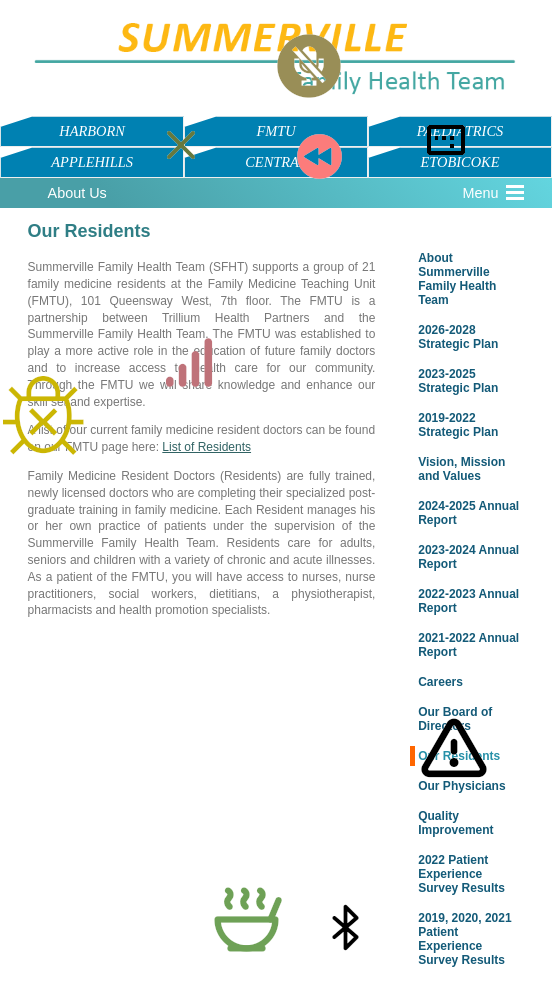 This screenshot has width=552, height=994. What do you see at coordinates (198, 360) in the screenshot?
I see `indicates strong cellular network signal` at bounding box center [198, 360].